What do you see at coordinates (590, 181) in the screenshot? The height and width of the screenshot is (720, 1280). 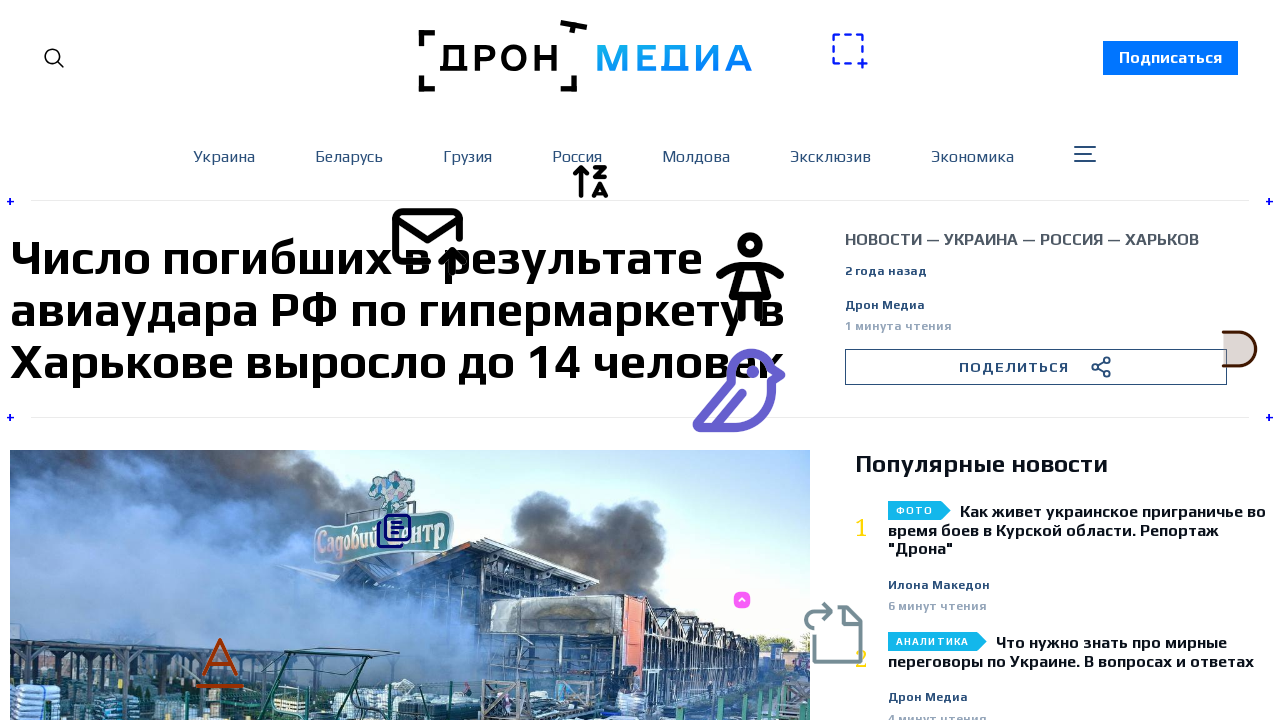 I see `sort items alphabetically from Z to A` at bounding box center [590, 181].